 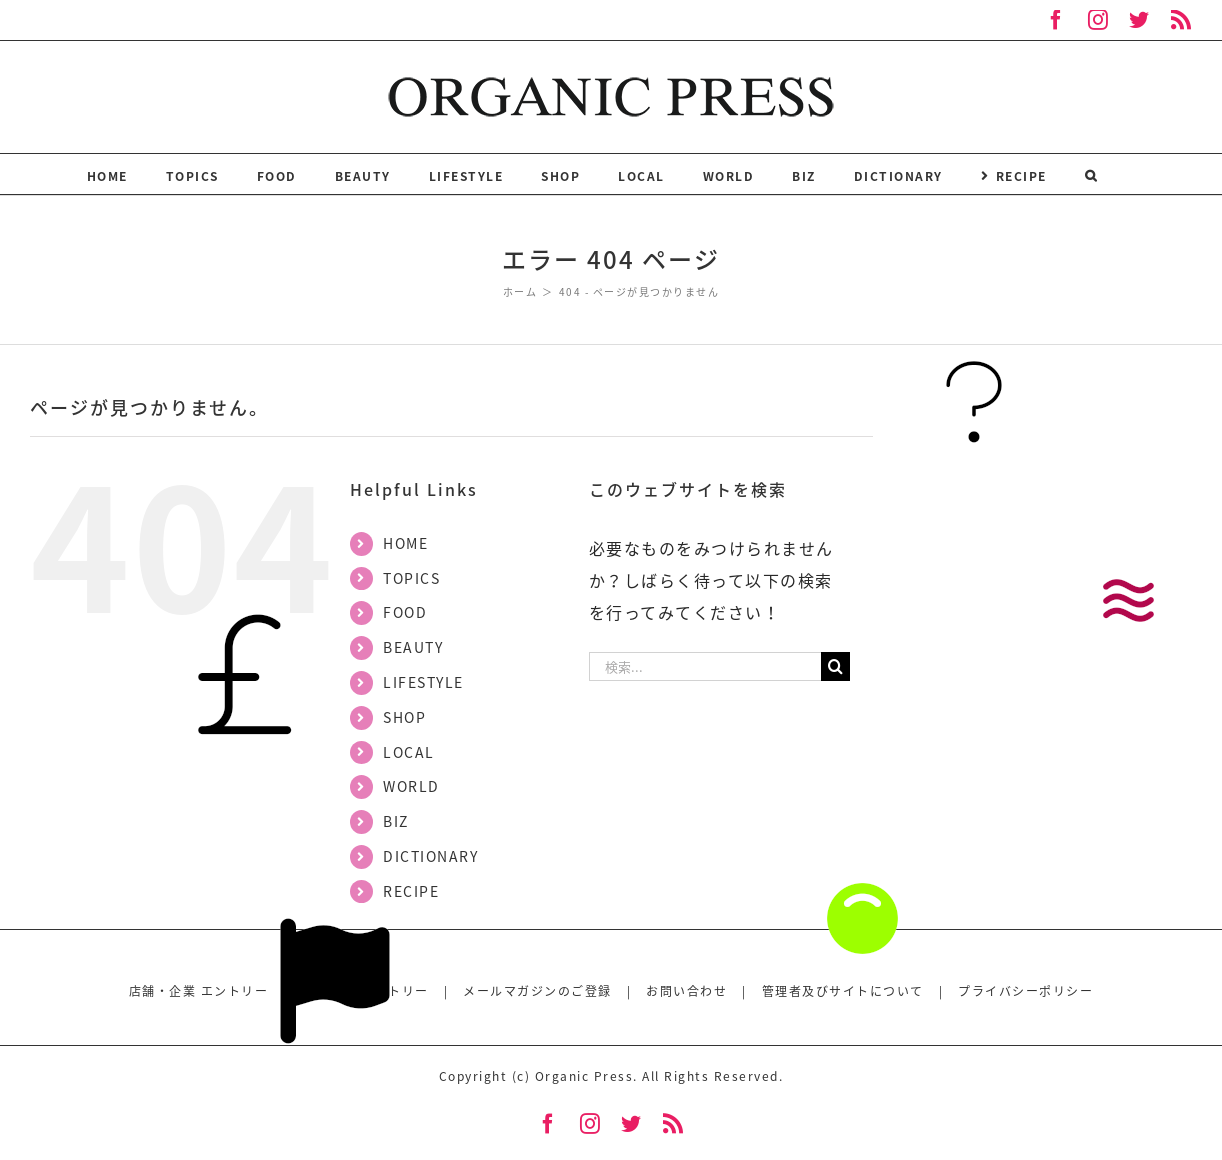 I want to click on indicates water or aquatic features, so click(x=1128, y=600).